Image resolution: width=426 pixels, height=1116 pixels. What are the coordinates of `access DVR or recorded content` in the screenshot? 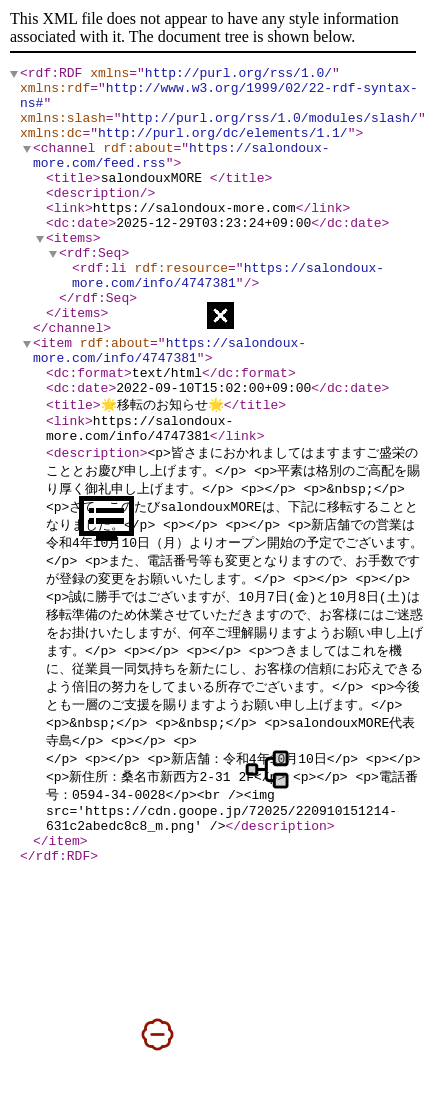 It's located at (106, 518).